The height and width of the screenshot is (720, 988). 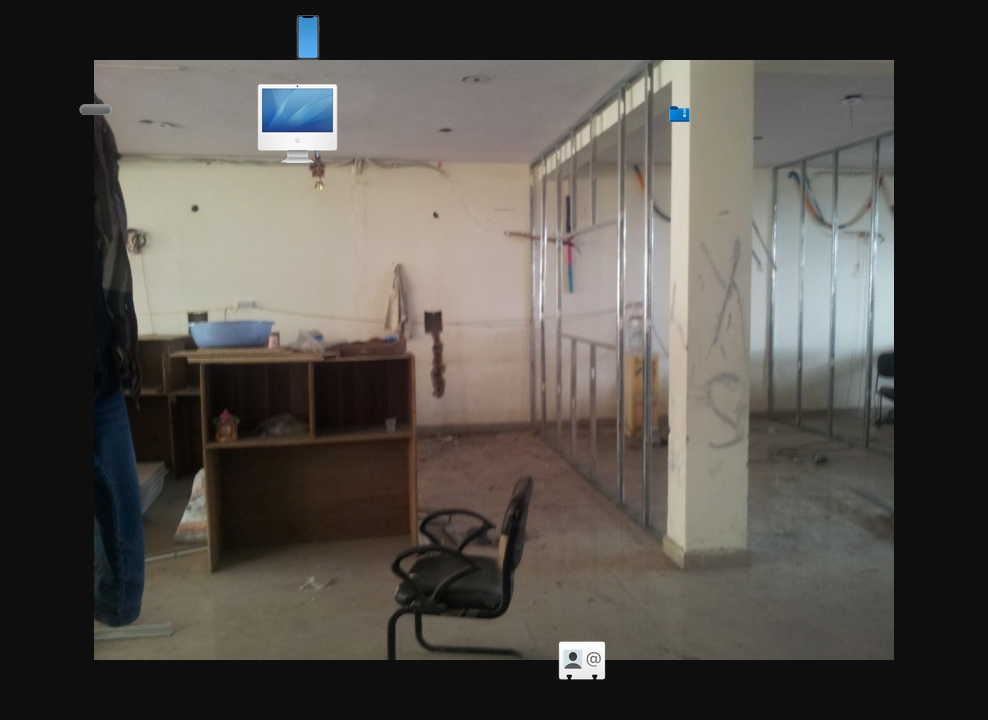 What do you see at coordinates (582, 661) in the screenshot?
I see `view contact card or vCard file` at bounding box center [582, 661].